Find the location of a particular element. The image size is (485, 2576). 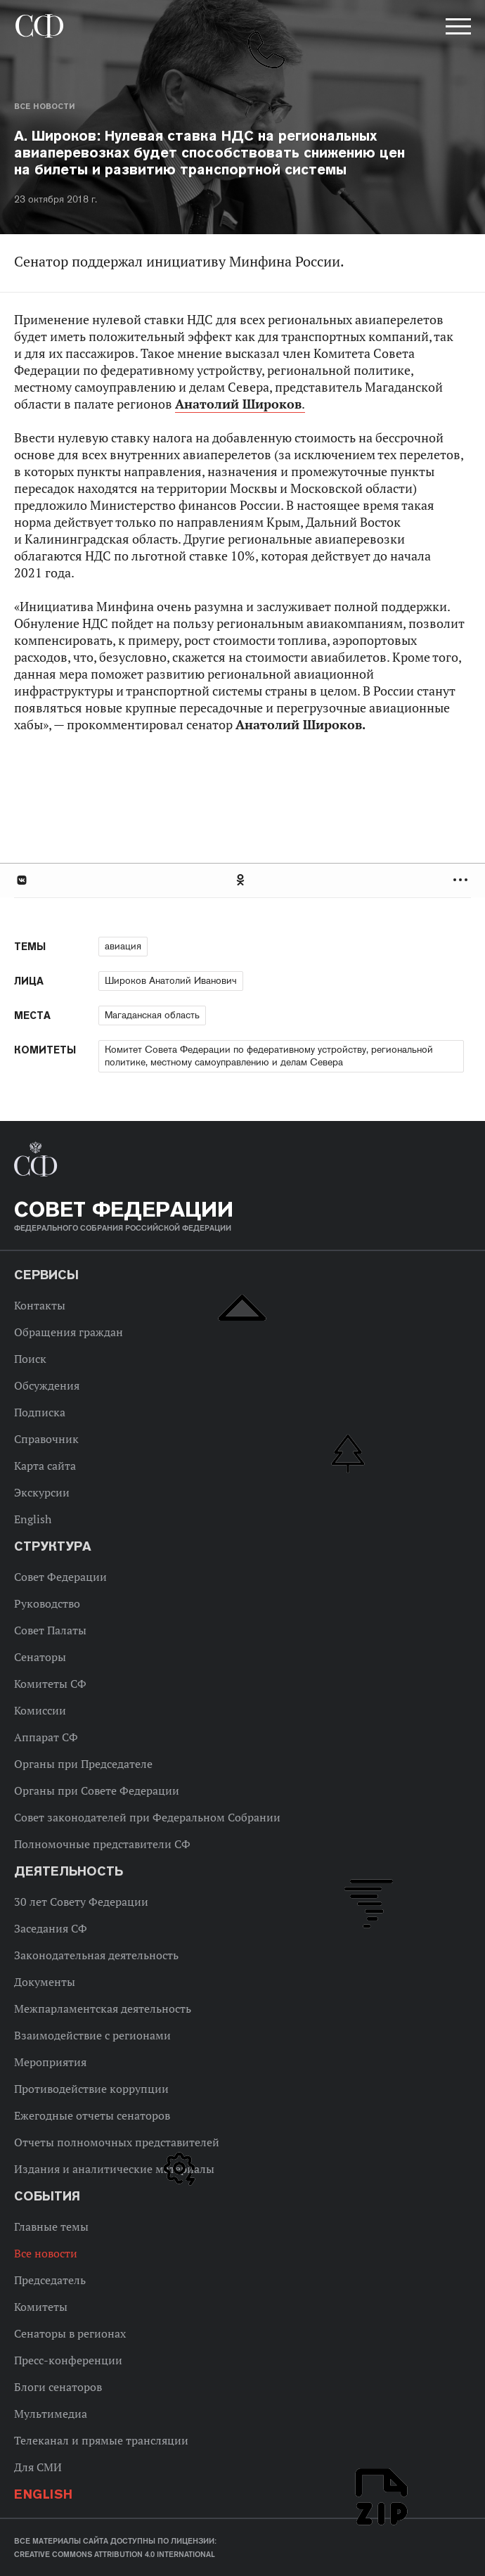

make a phone call is located at coordinates (266, 51).